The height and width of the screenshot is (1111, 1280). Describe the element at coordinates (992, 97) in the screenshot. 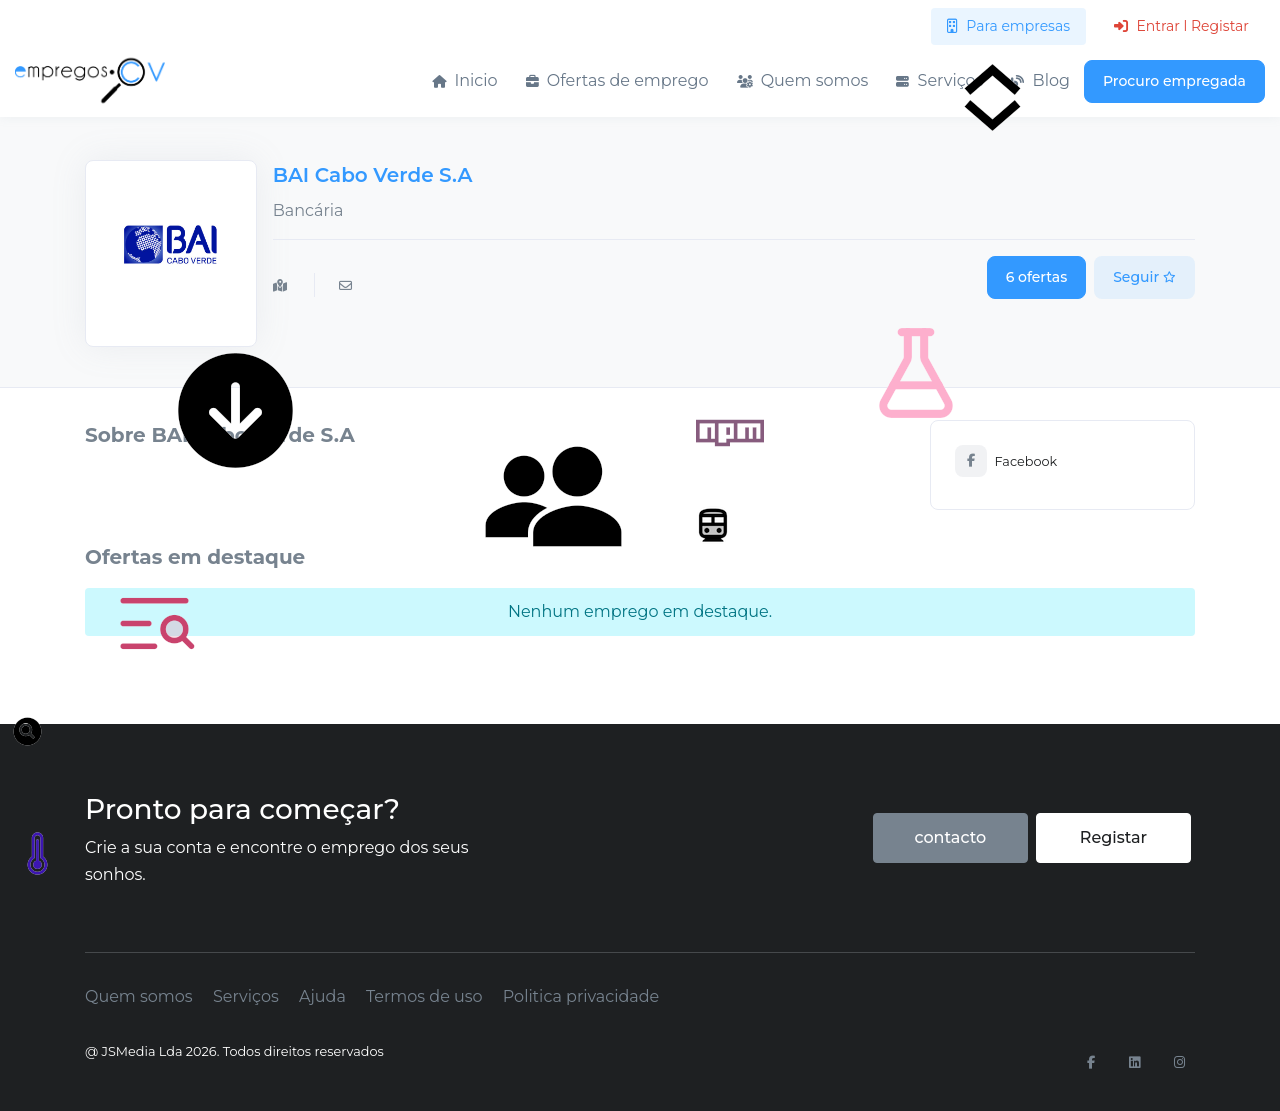

I see `expand or collapse a section` at that location.